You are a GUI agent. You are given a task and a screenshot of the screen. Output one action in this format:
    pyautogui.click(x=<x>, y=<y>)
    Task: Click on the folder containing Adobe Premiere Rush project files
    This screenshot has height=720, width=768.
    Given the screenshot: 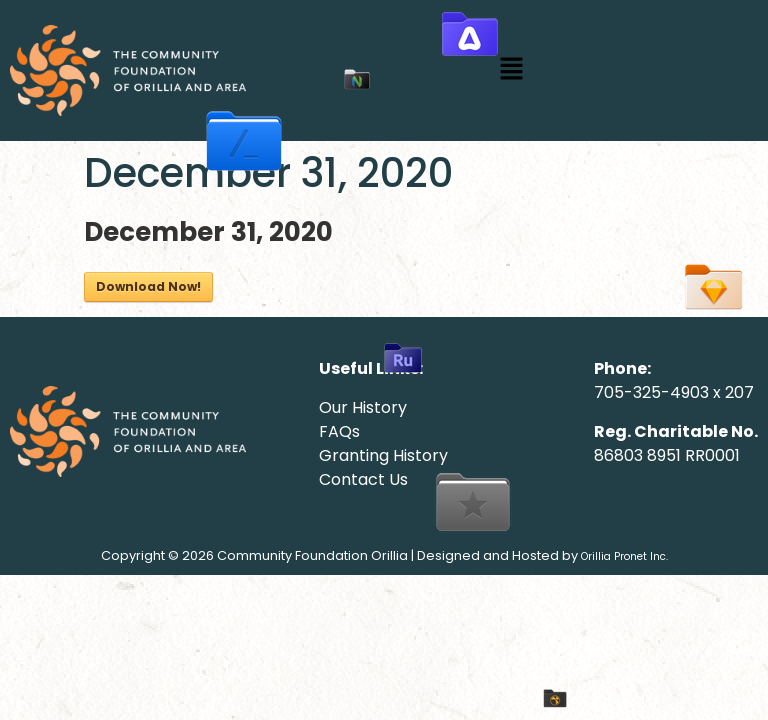 What is the action you would take?
    pyautogui.click(x=403, y=359)
    